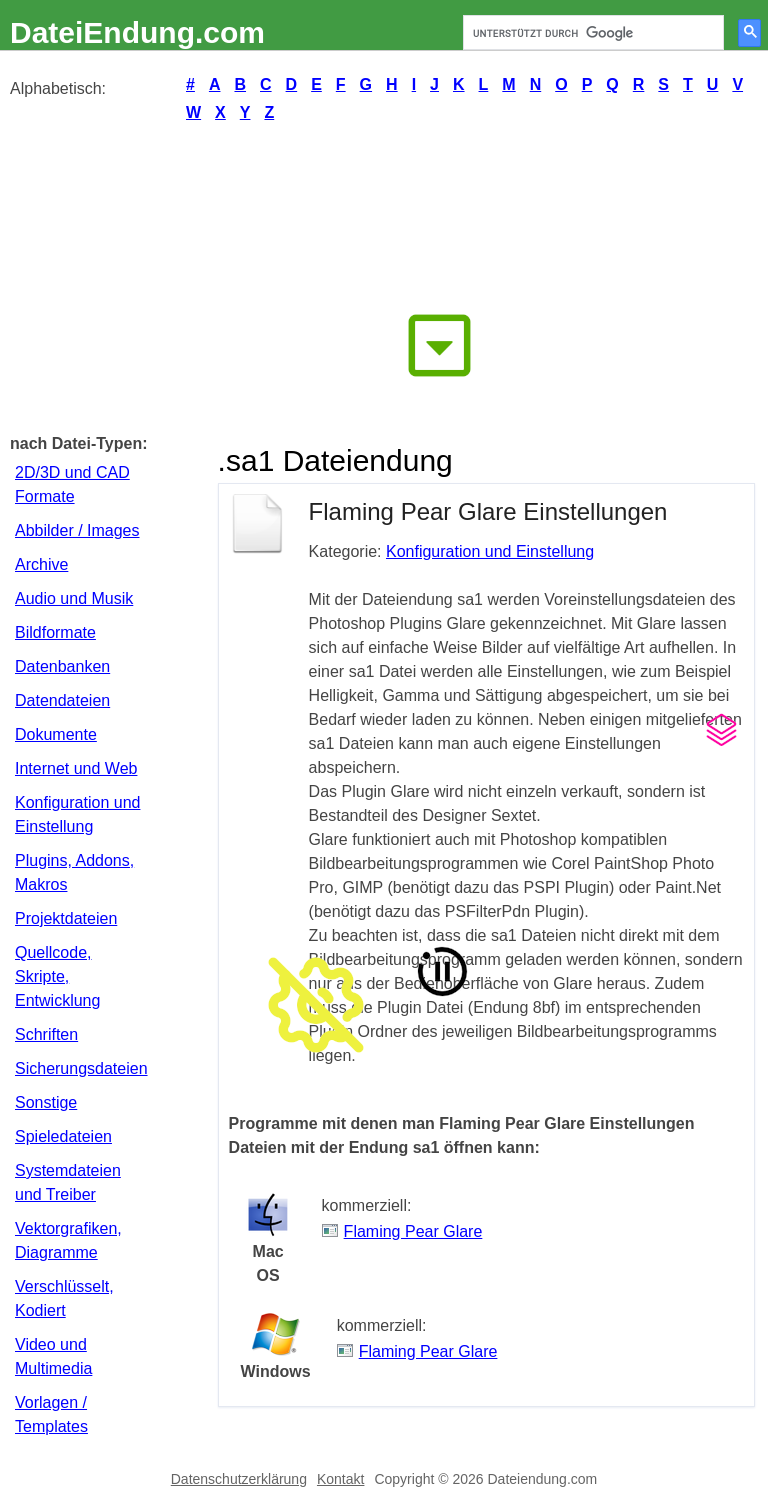 The image size is (768, 1507). I want to click on settings are currently disabled, so click(316, 1005).